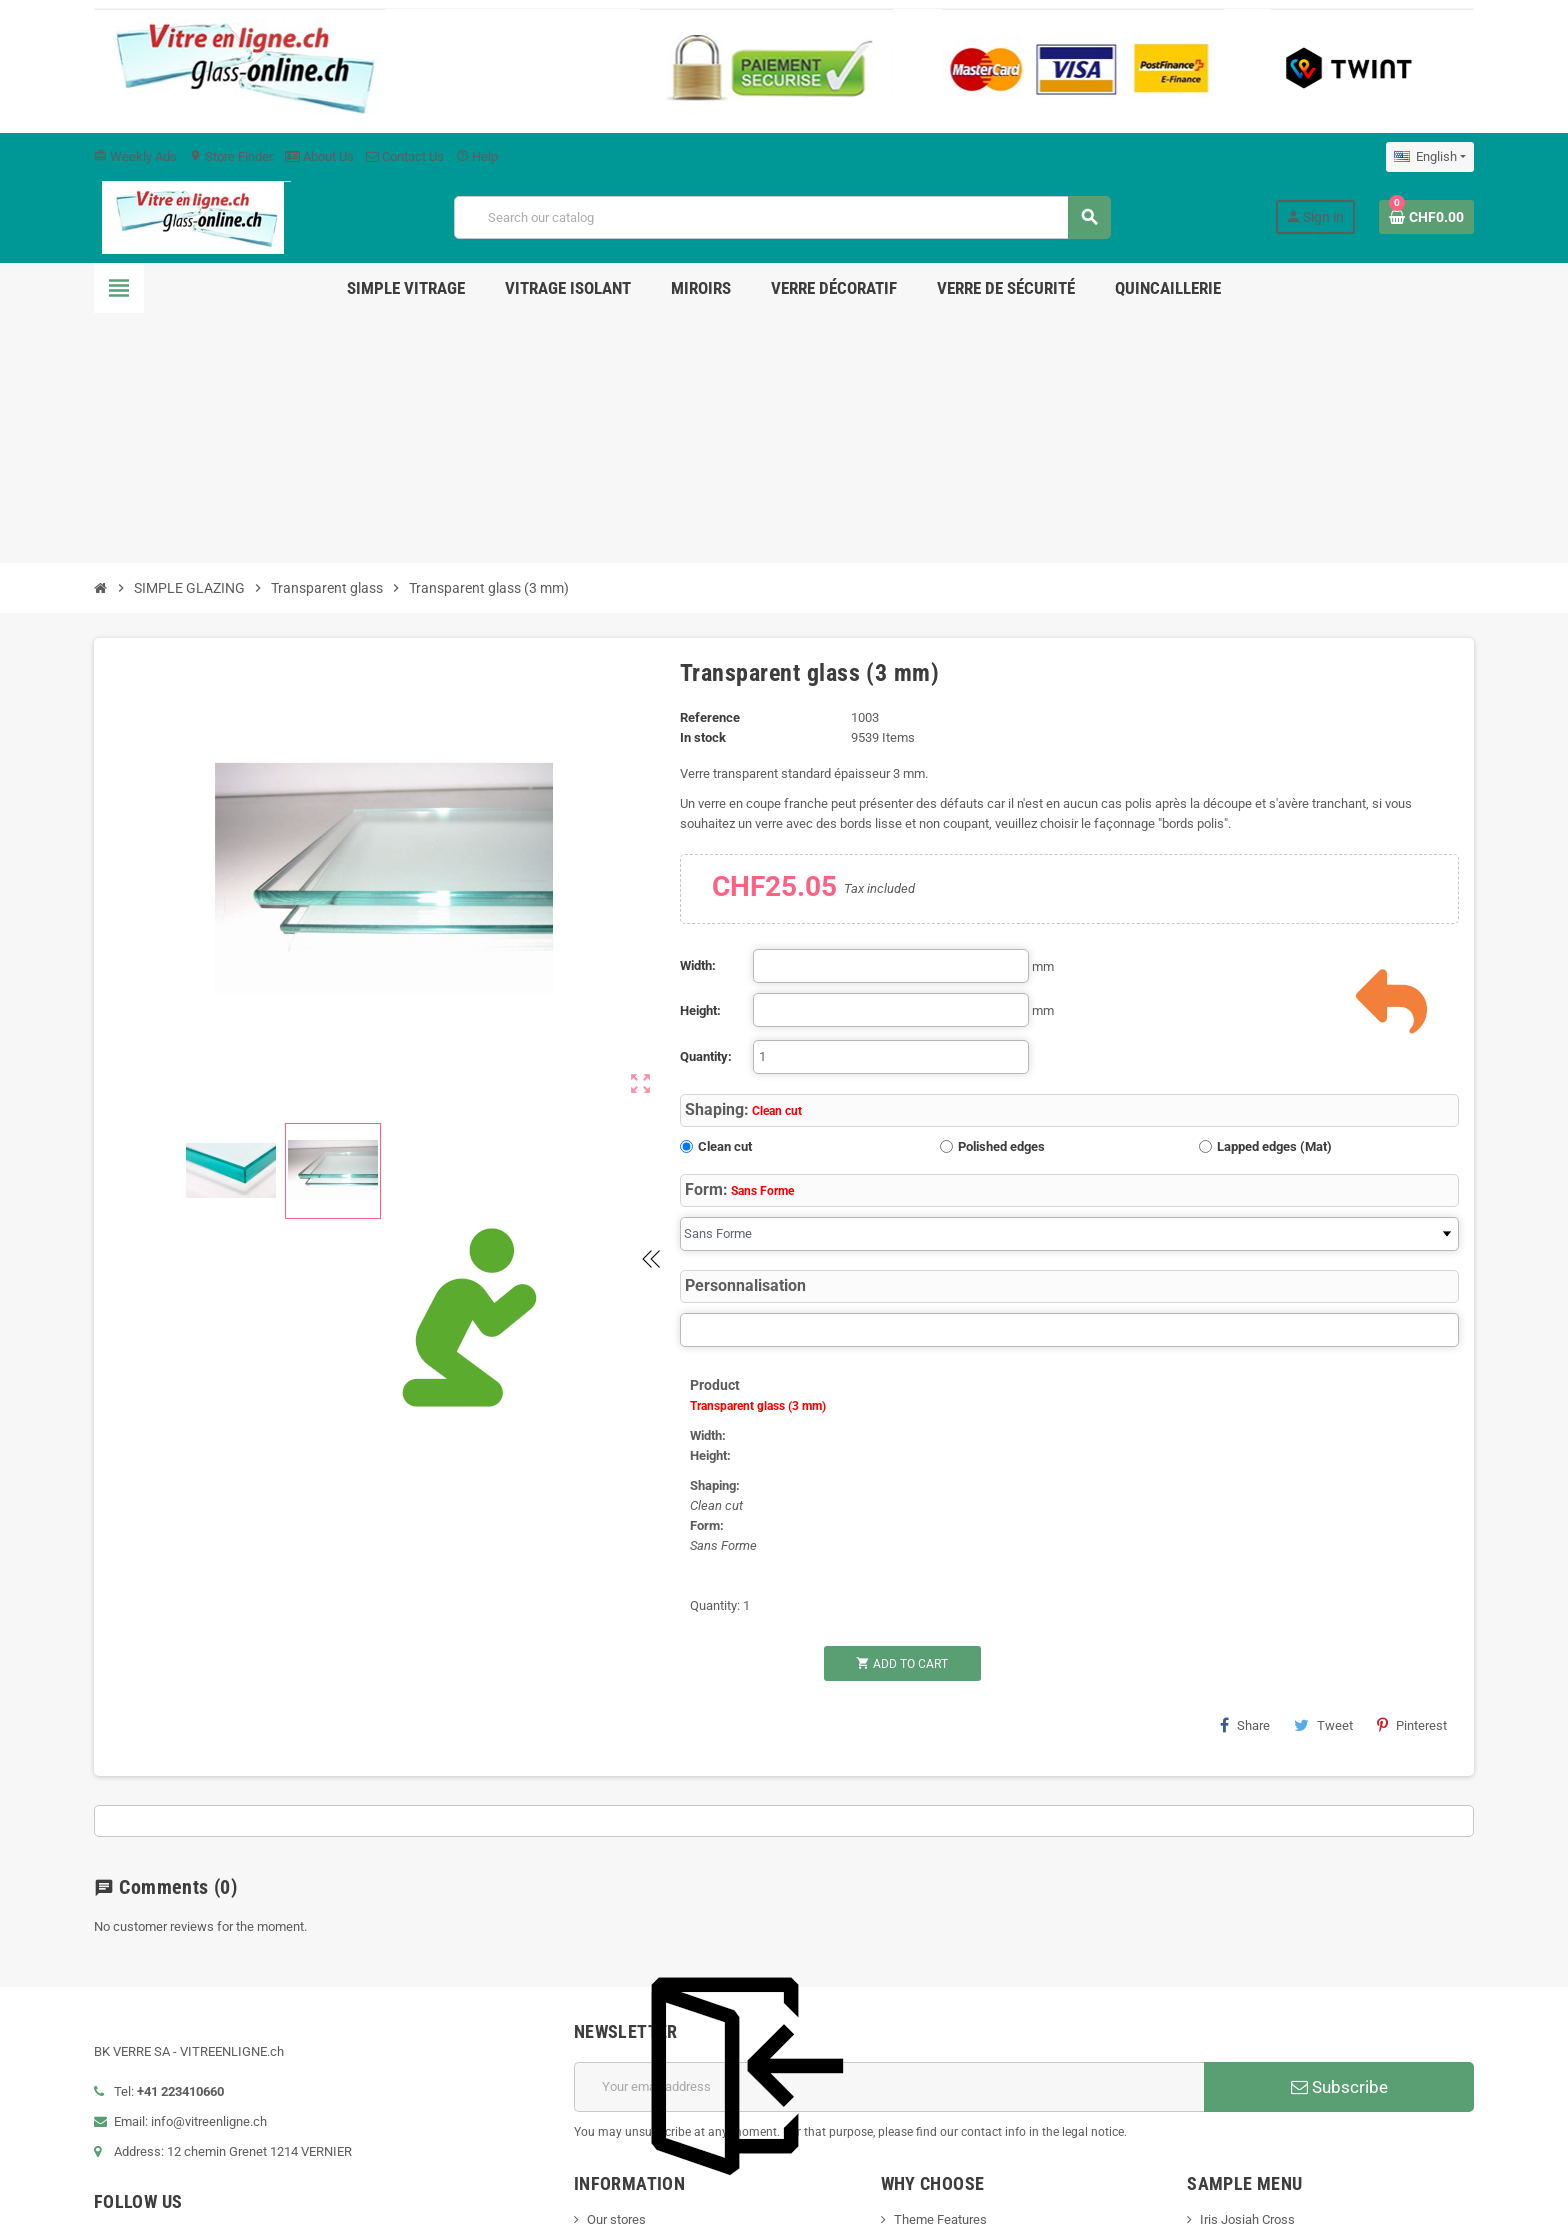 This screenshot has width=1568, height=2224. Describe the element at coordinates (652, 1259) in the screenshot. I see `go back to the beginning` at that location.